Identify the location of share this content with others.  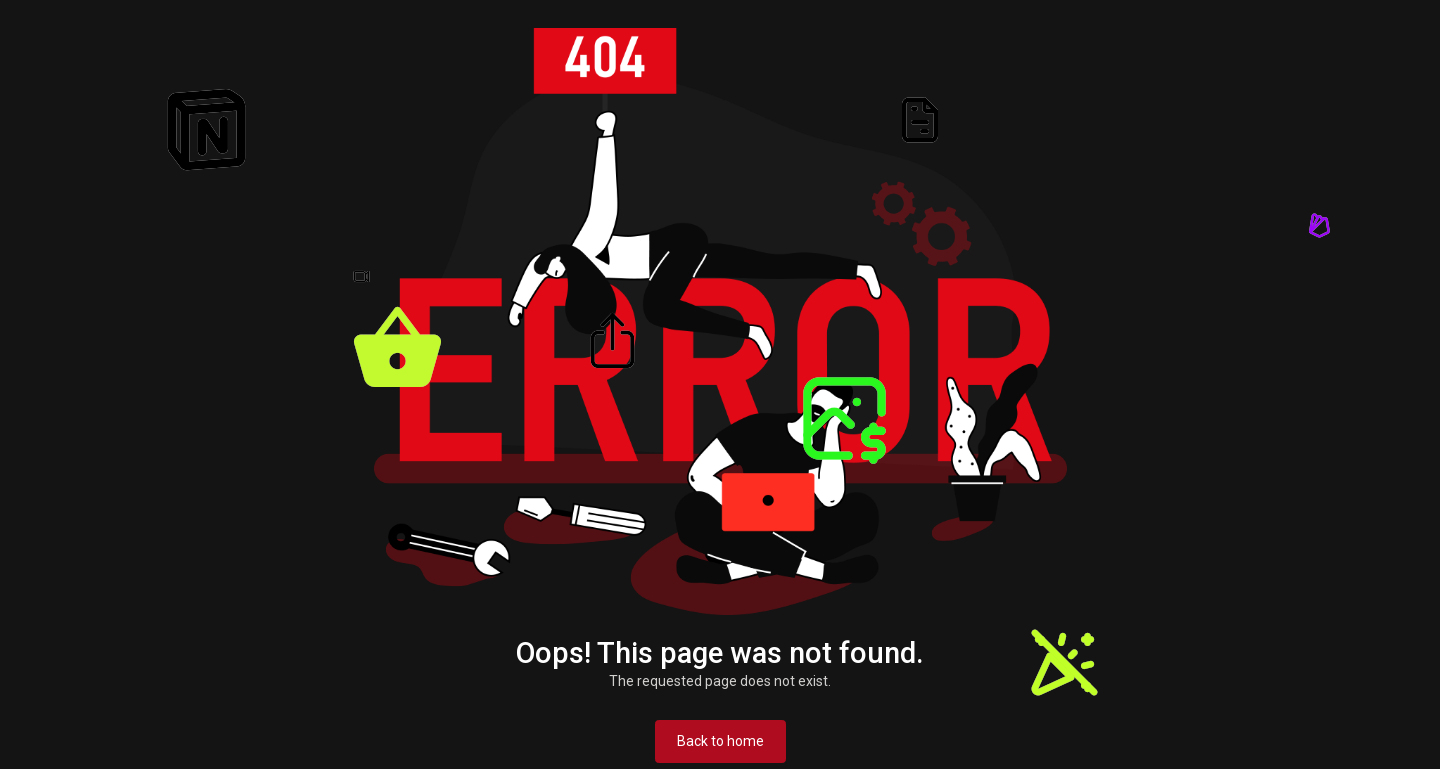
(612, 340).